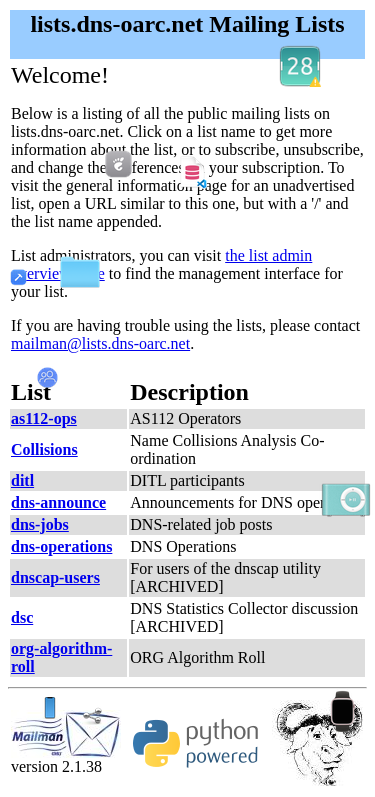  I want to click on open folder to view contents, so click(80, 272).